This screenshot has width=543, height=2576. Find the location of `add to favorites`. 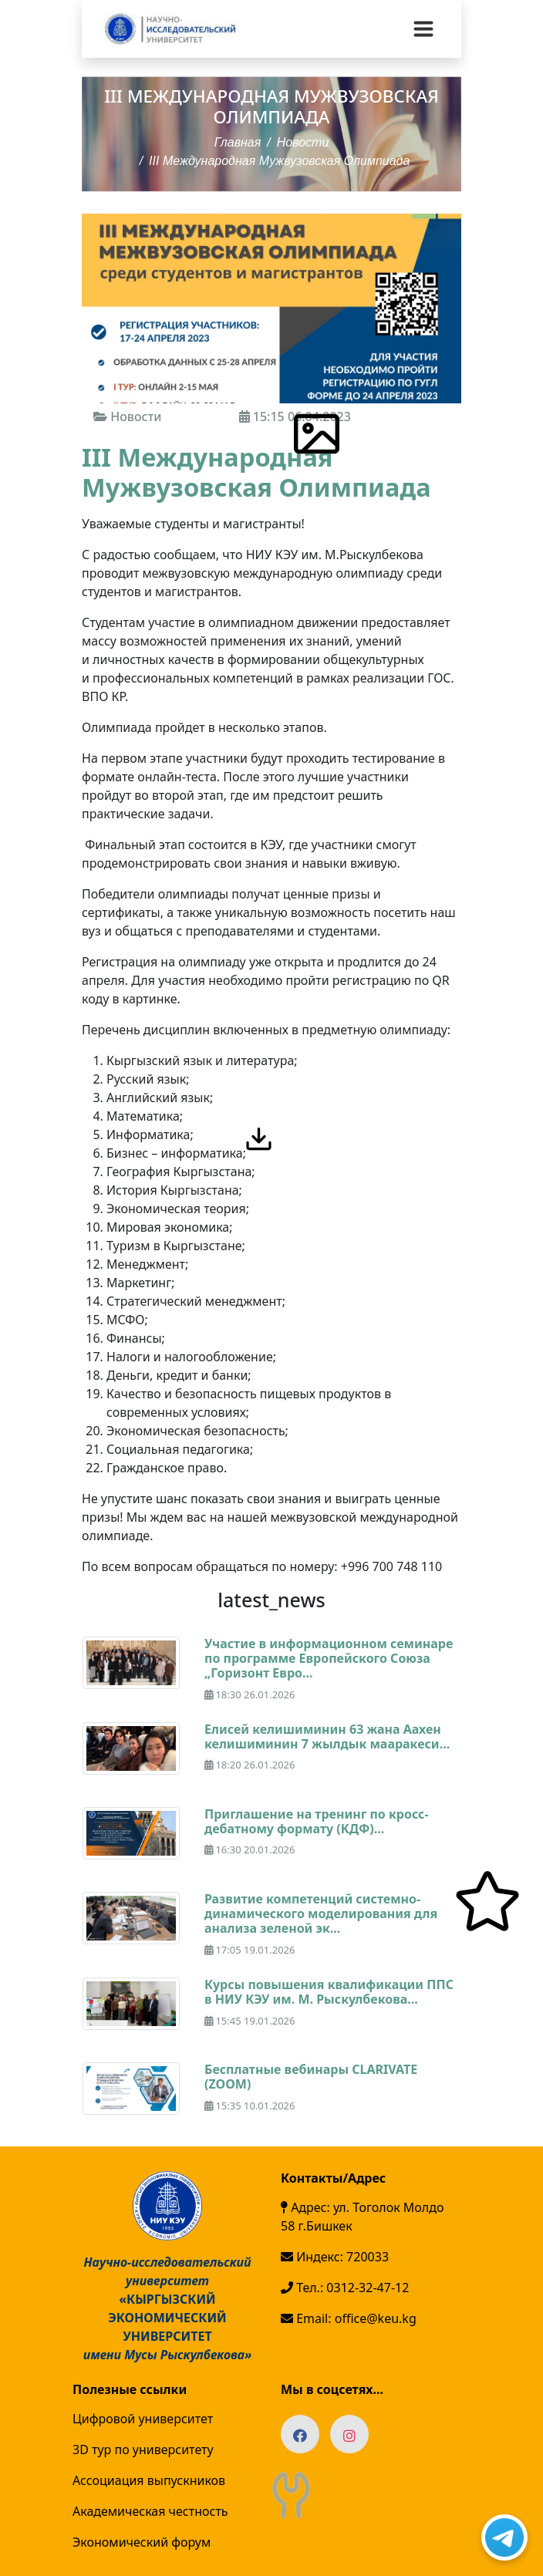

add to favorites is located at coordinates (487, 1902).